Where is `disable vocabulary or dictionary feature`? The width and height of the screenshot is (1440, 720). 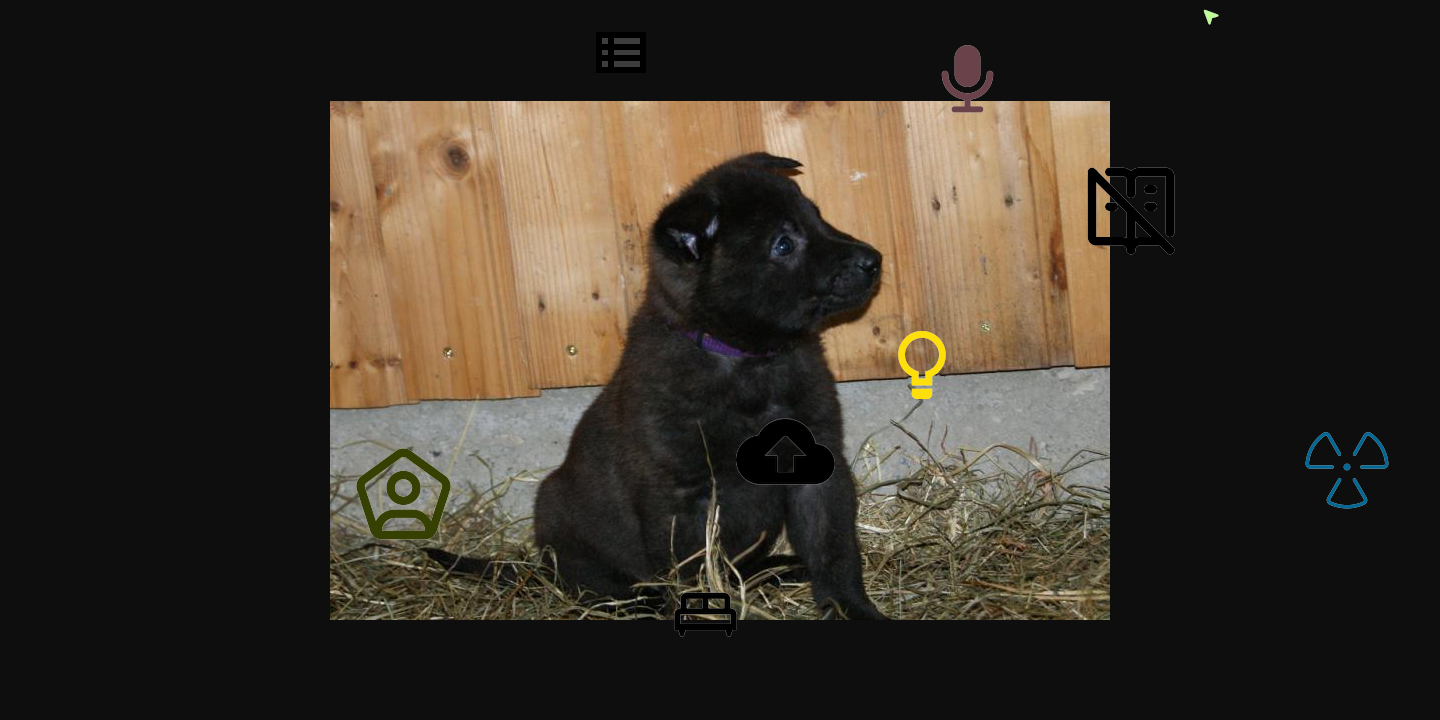
disable vocabulary or dictionary feature is located at coordinates (1131, 211).